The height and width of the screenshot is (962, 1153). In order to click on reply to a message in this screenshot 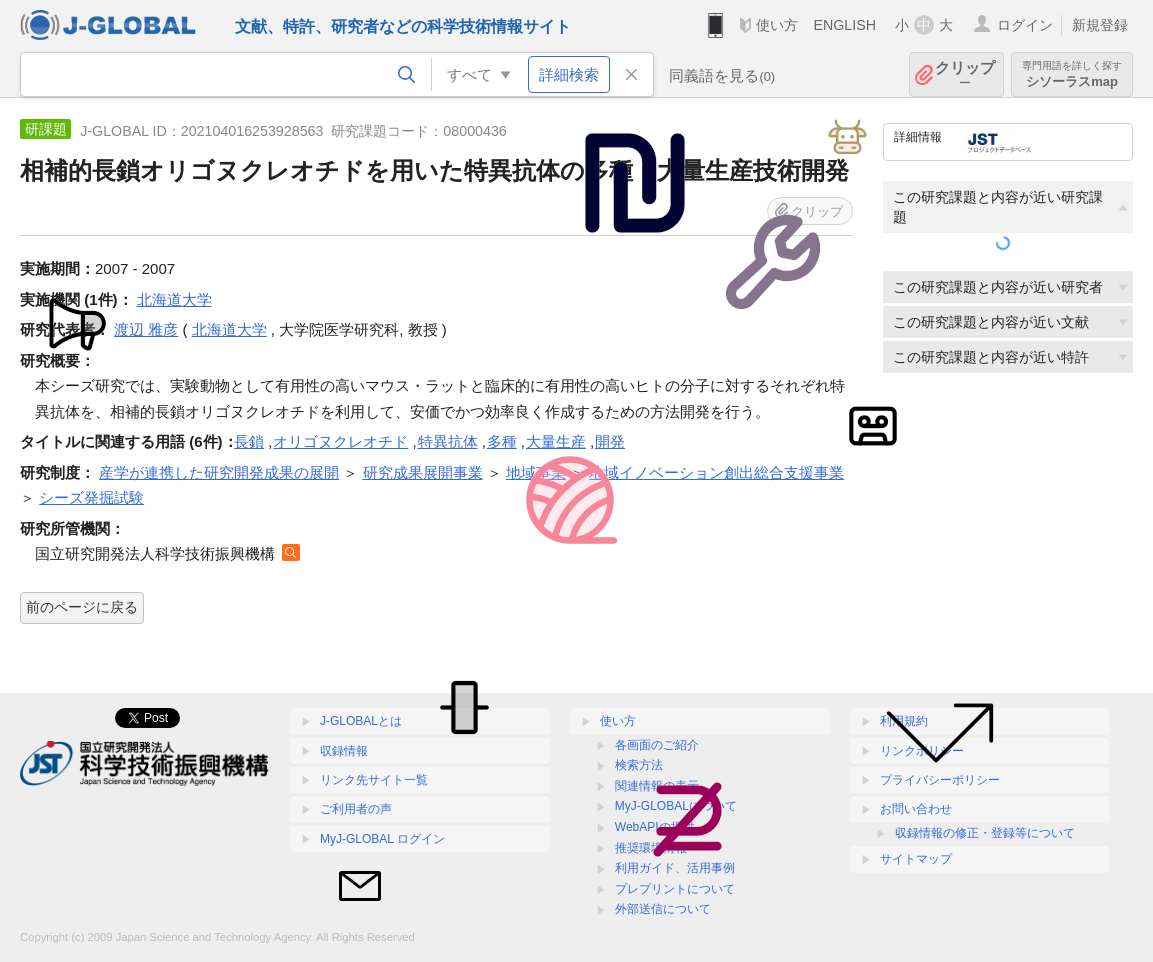, I will do `click(940, 729)`.